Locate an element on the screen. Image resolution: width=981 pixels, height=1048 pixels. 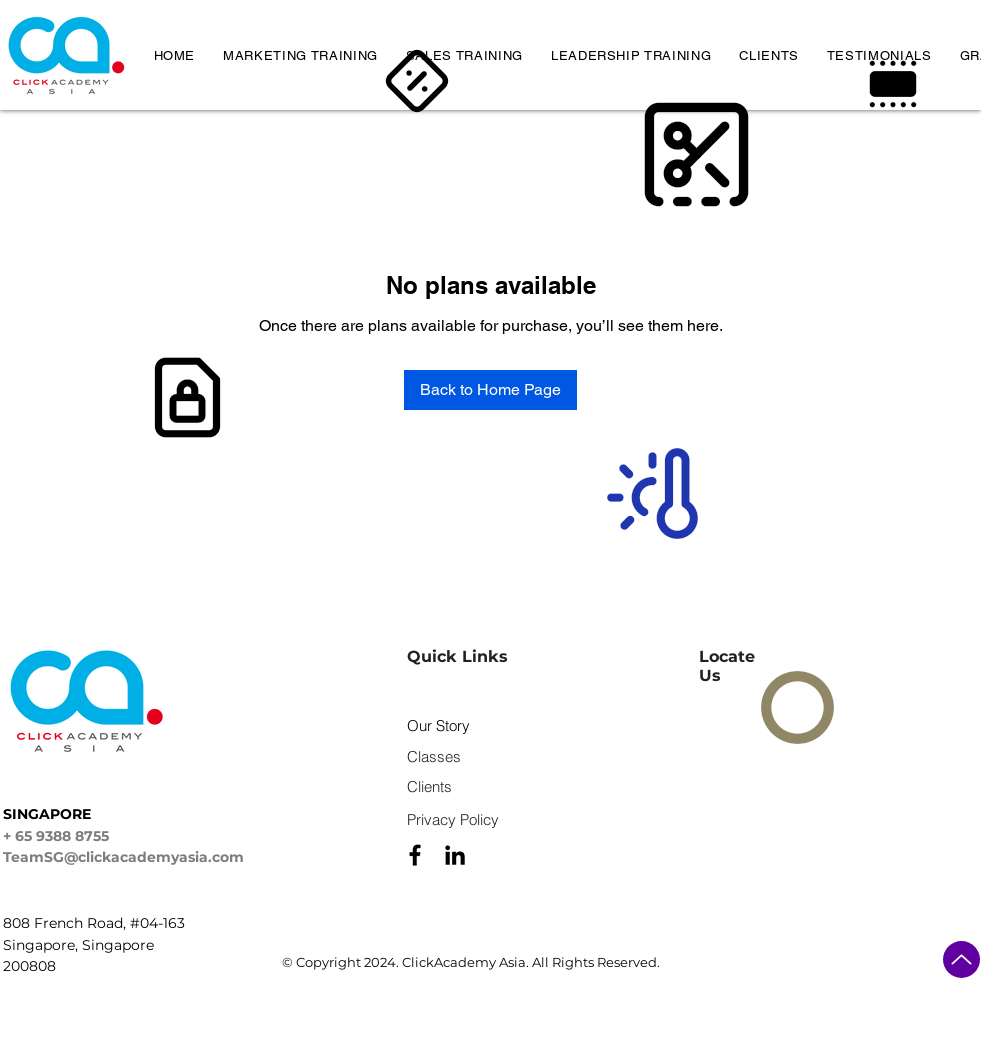
insert a new content section is located at coordinates (893, 84).